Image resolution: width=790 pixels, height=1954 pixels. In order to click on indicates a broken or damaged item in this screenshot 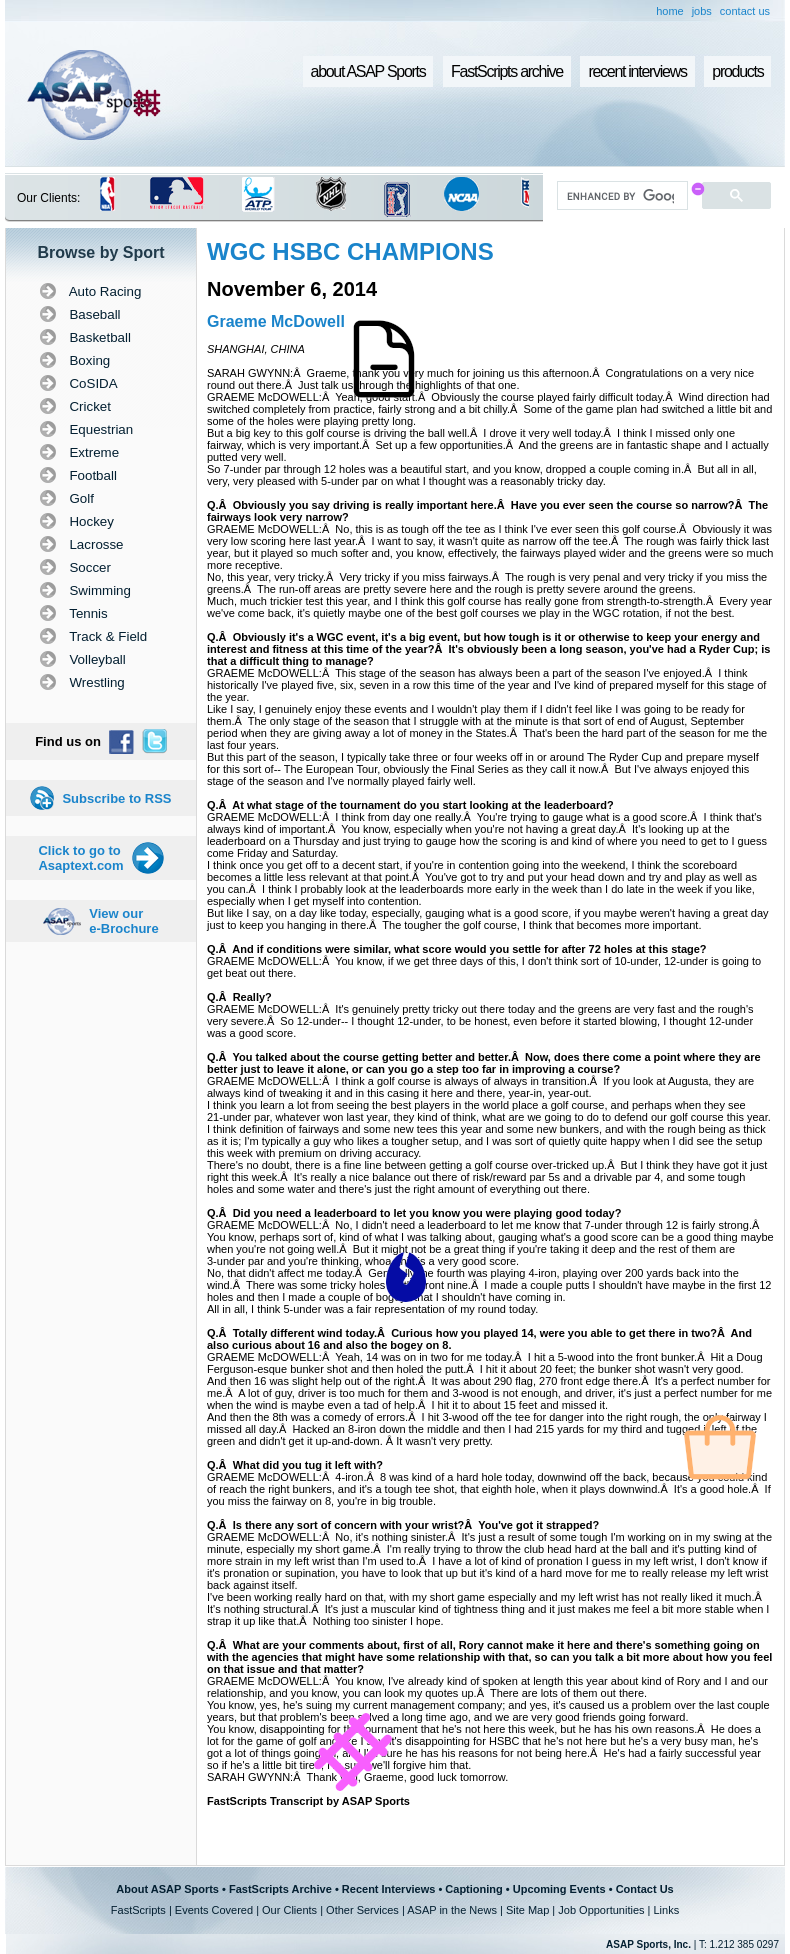, I will do `click(406, 1277)`.